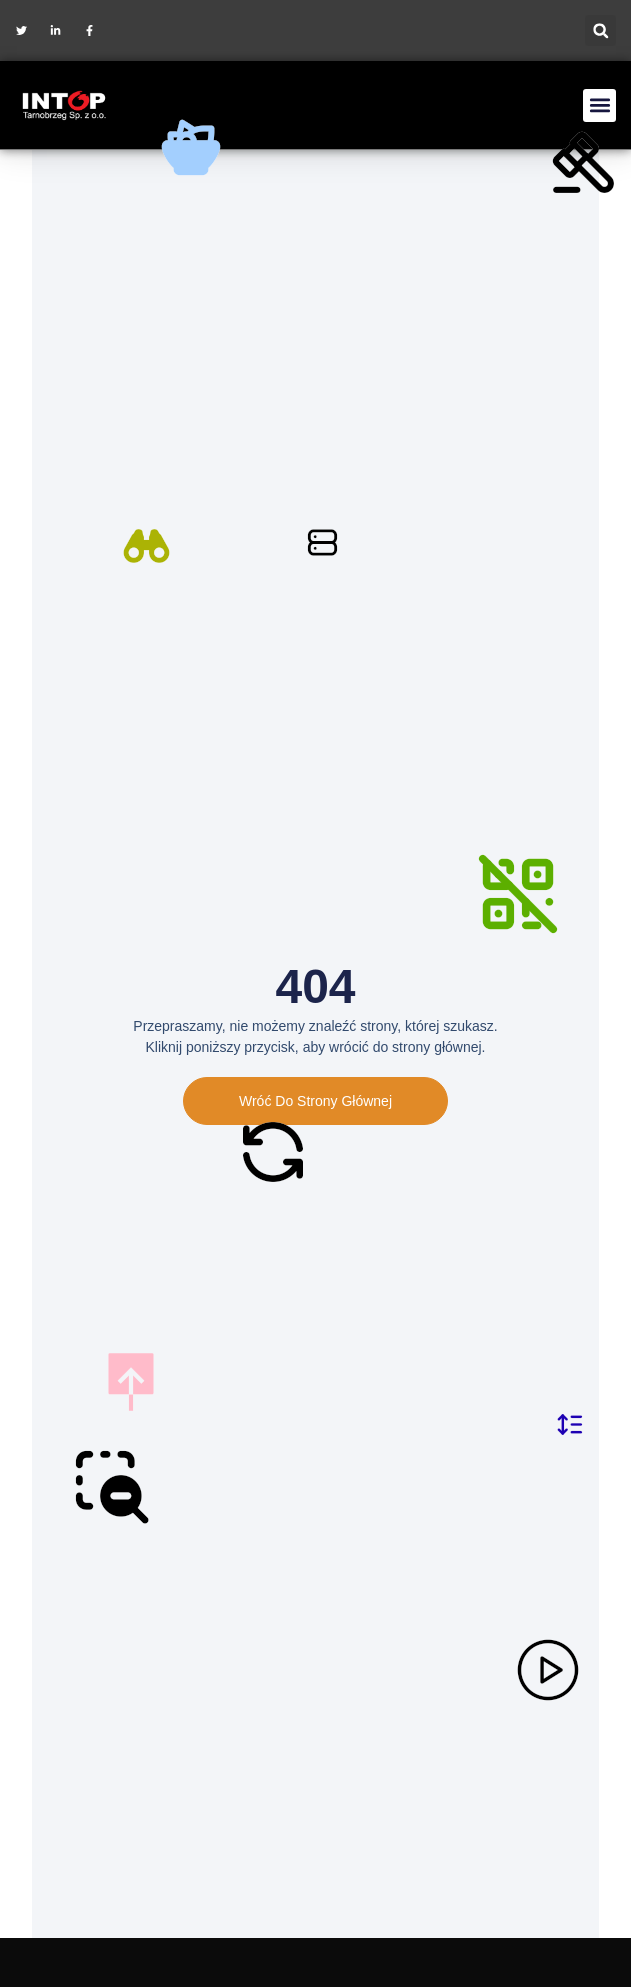 The width and height of the screenshot is (631, 1987). What do you see at coordinates (131, 1382) in the screenshot?
I see `upload or push content to a server` at bounding box center [131, 1382].